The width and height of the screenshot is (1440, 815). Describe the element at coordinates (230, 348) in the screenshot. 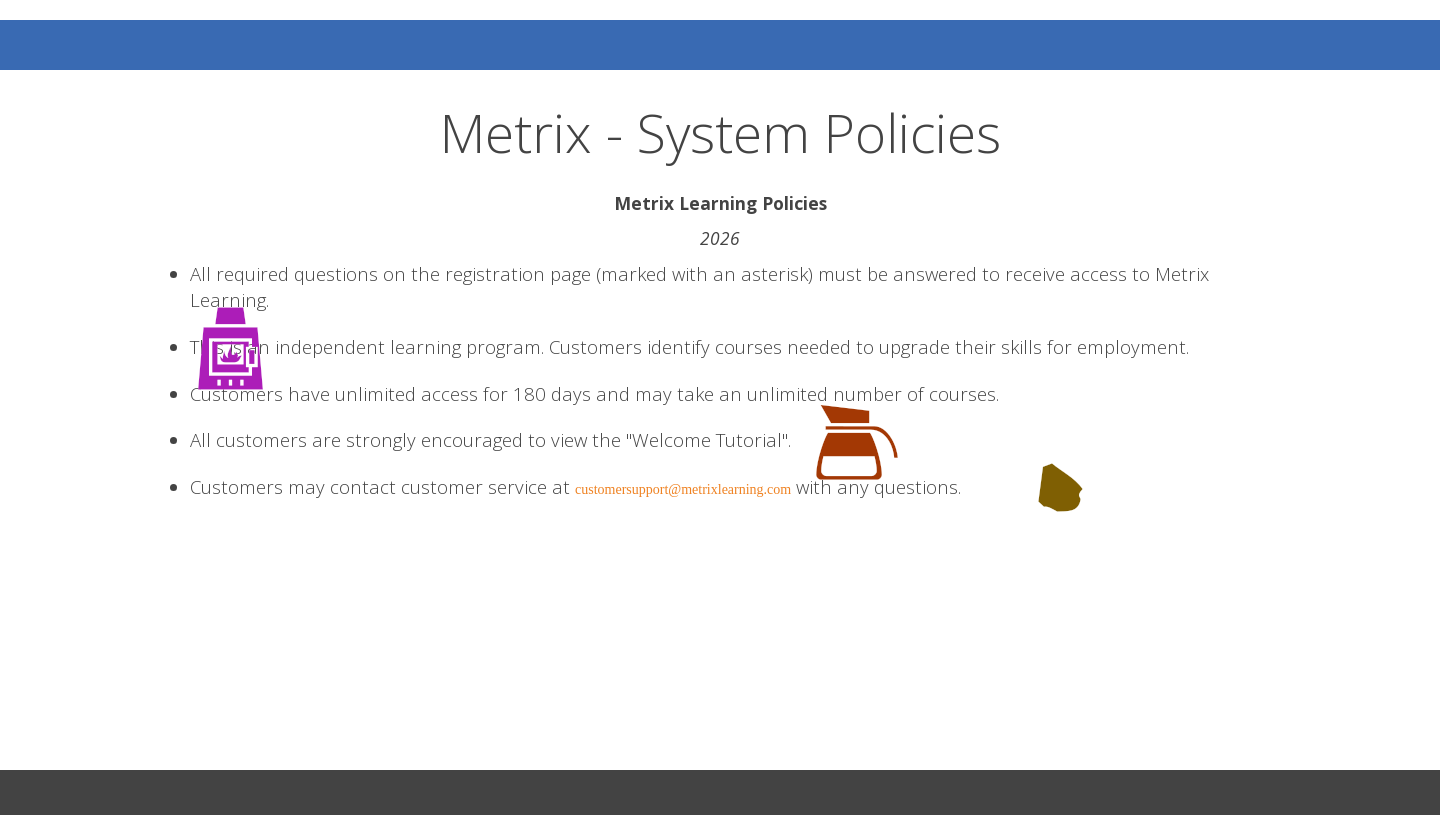

I see `access furnace or heating controls` at that location.